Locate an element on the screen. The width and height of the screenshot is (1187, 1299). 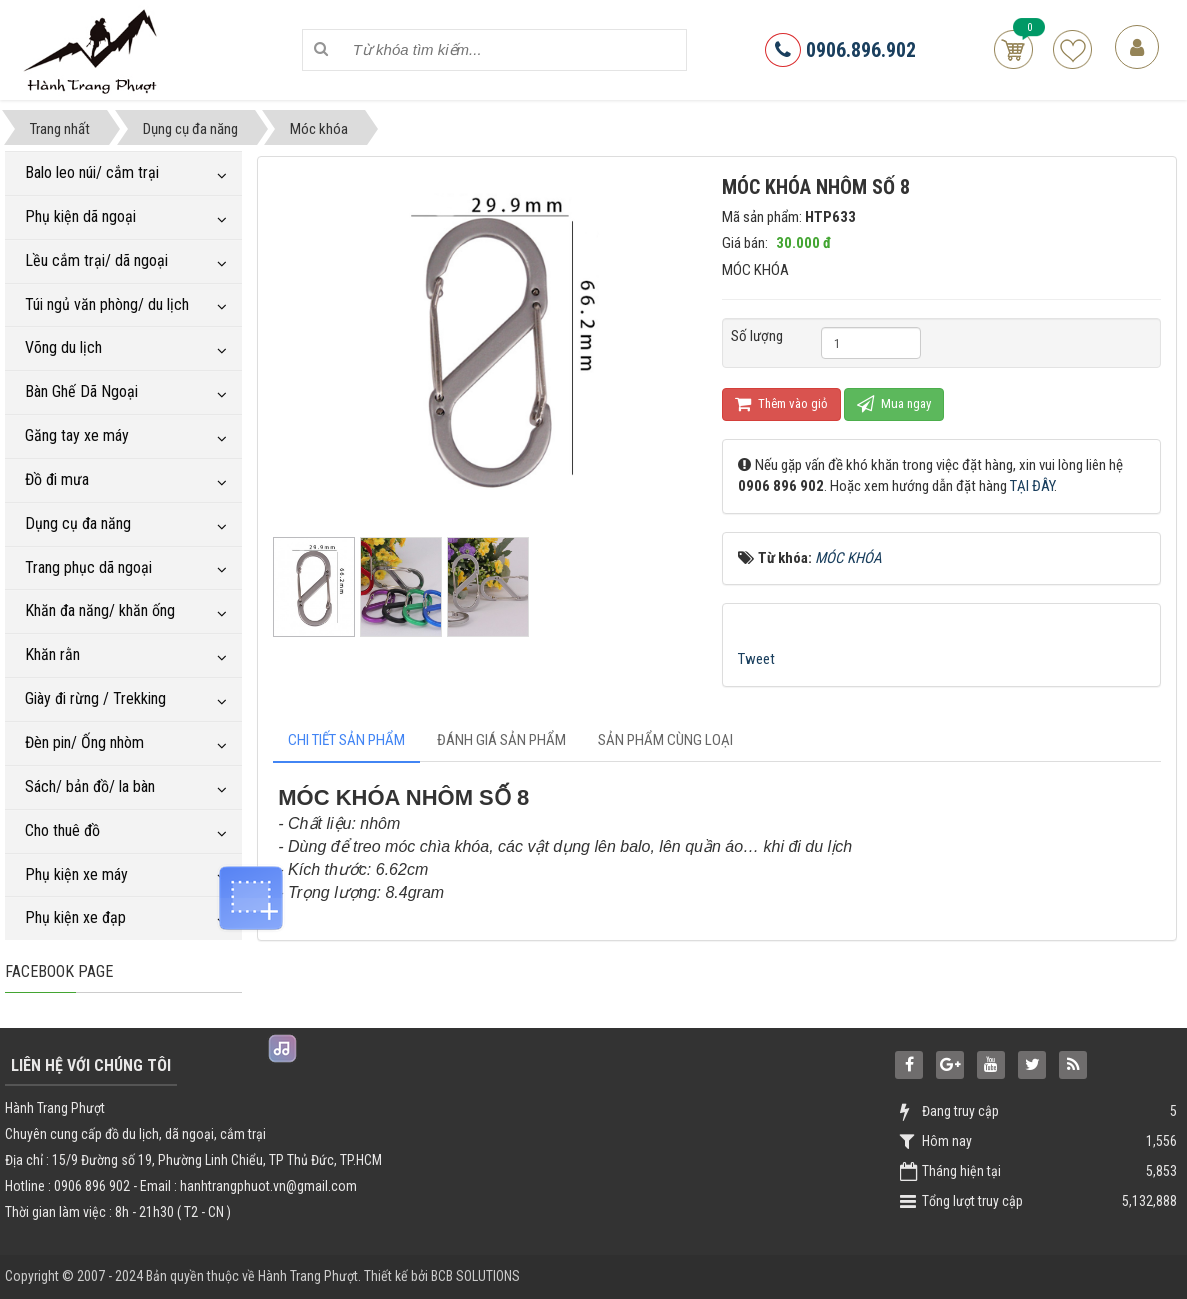
open the screenshot tool is located at coordinates (251, 898).